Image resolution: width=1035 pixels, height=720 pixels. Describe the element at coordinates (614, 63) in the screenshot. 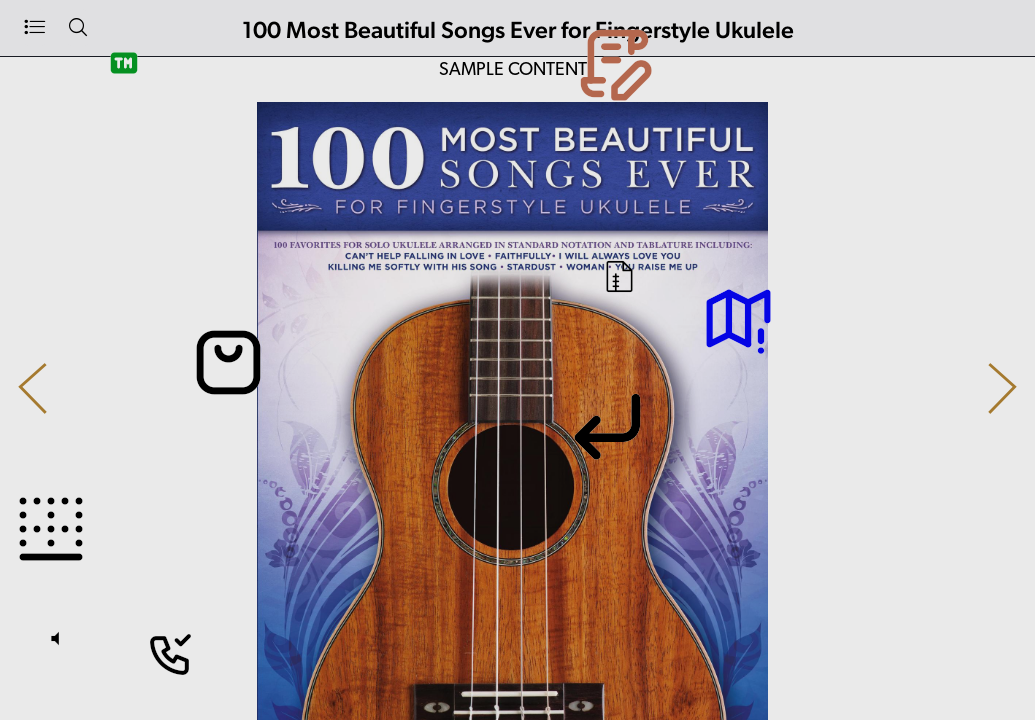

I see `view or manage contracts` at that location.